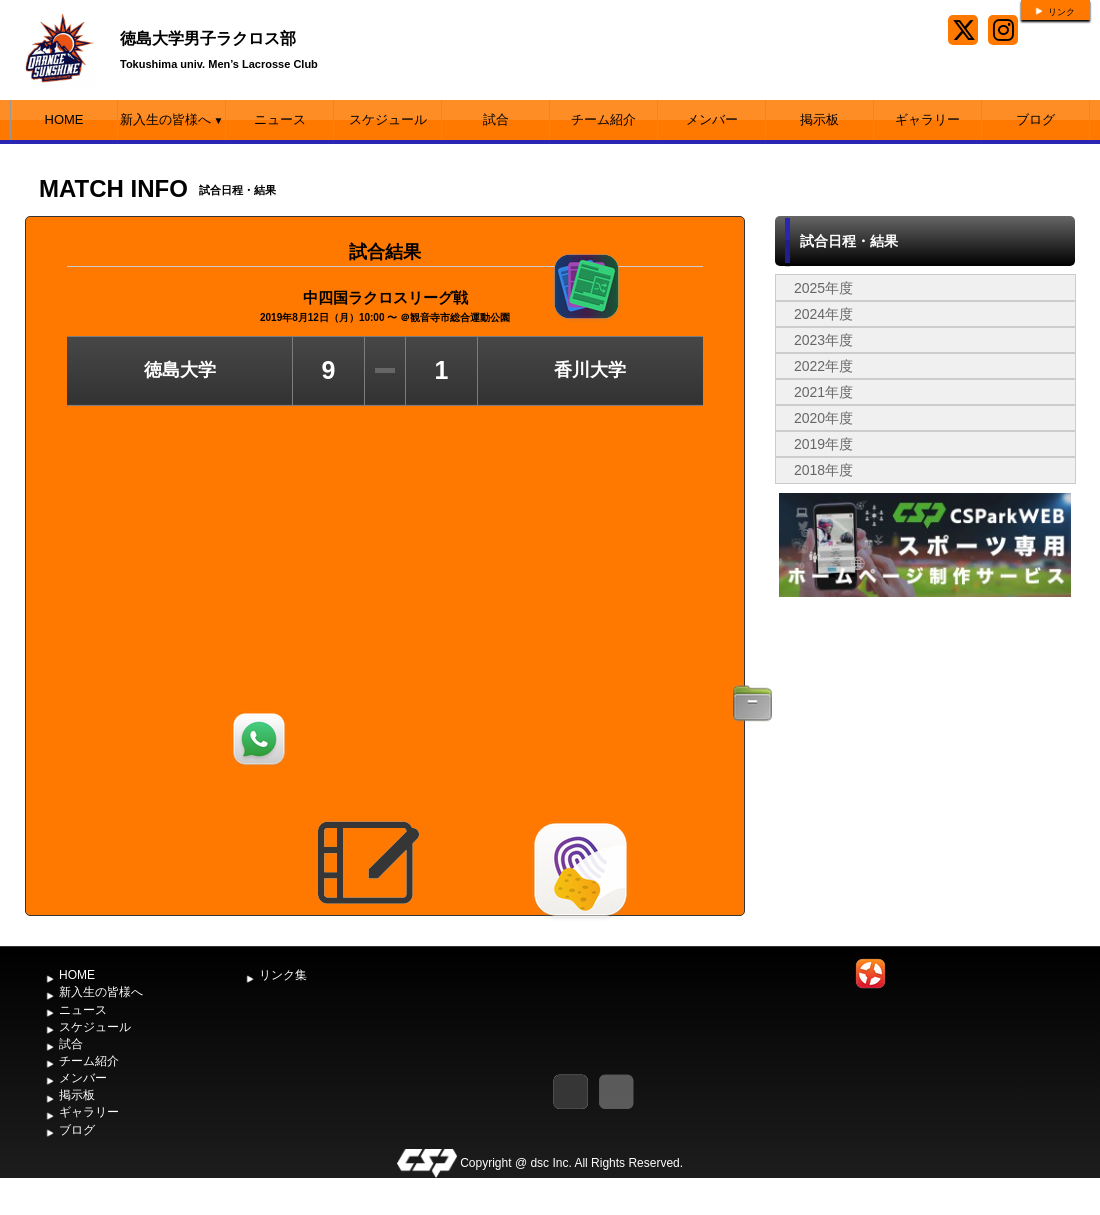 This screenshot has height=1215, width=1100. What do you see at coordinates (580, 869) in the screenshot?
I see `open metadata cleaner app` at bounding box center [580, 869].